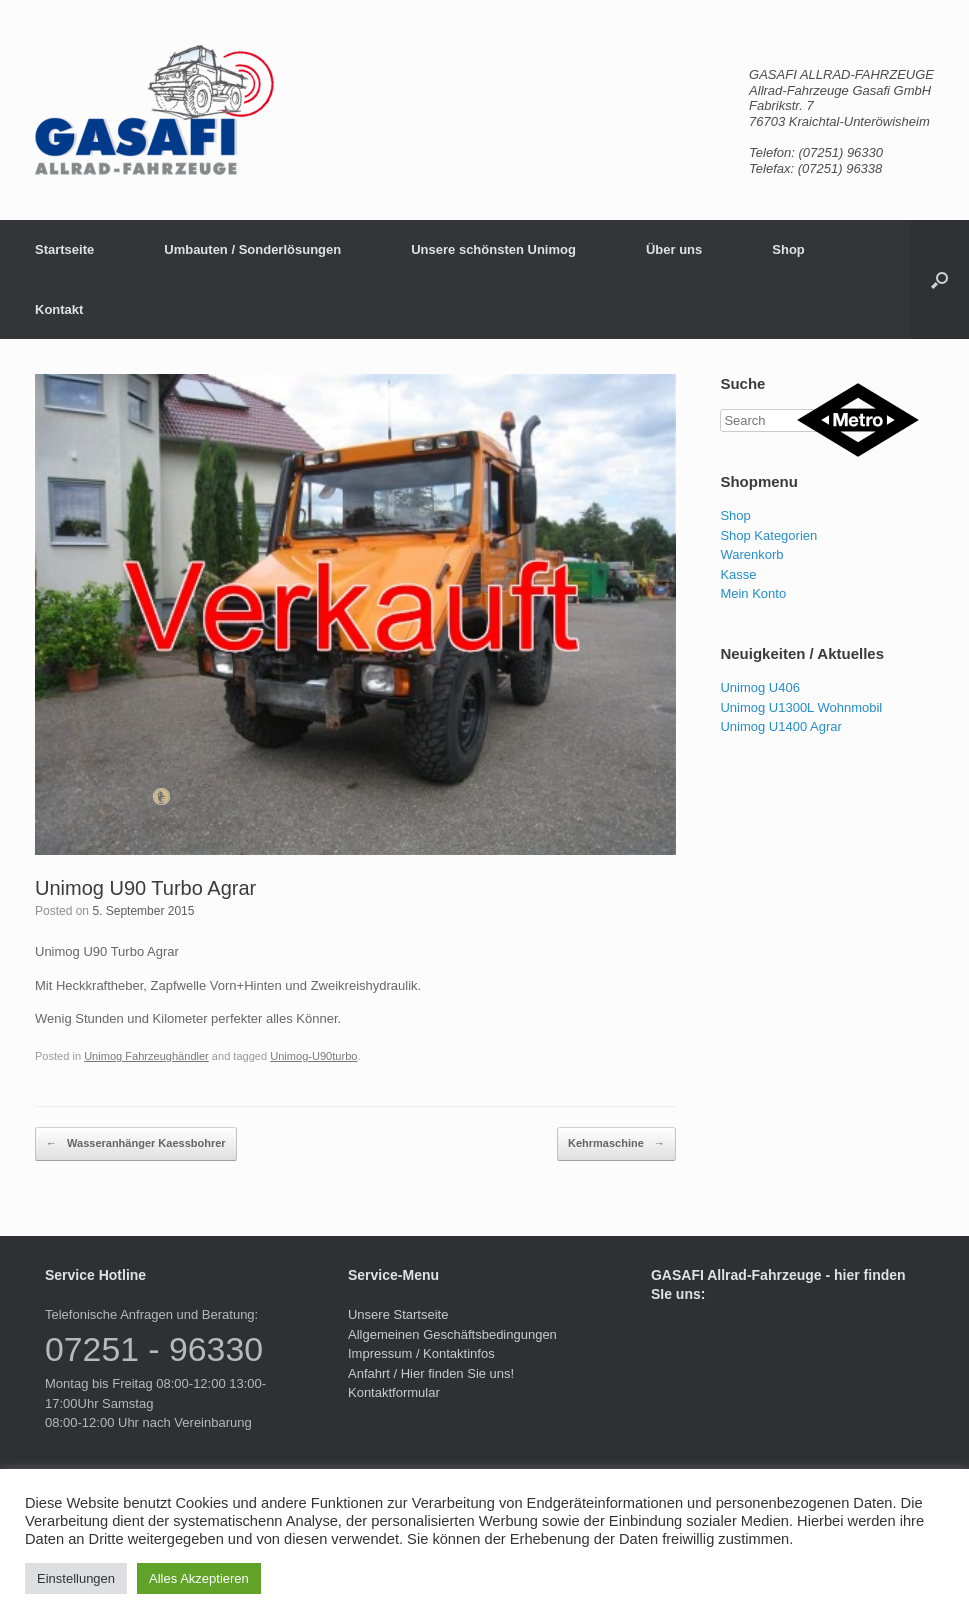  What do you see at coordinates (161, 796) in the screenshot?
I see `open duckduckgo search engine` at bounding box center [161, 796].